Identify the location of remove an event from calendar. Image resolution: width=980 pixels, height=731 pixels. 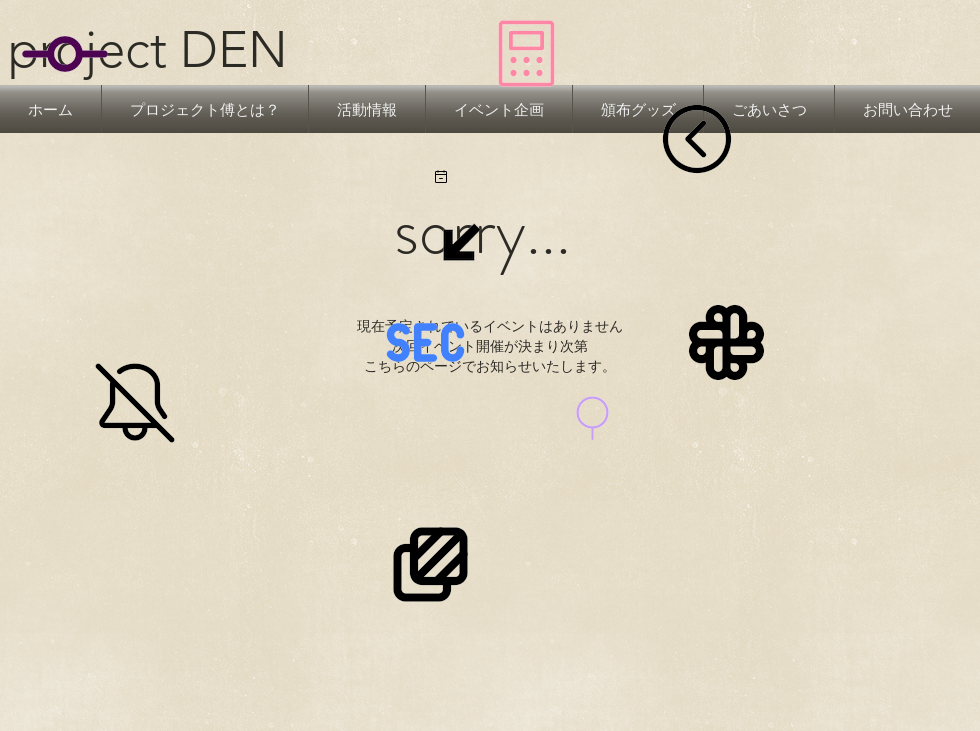
(441, 177).